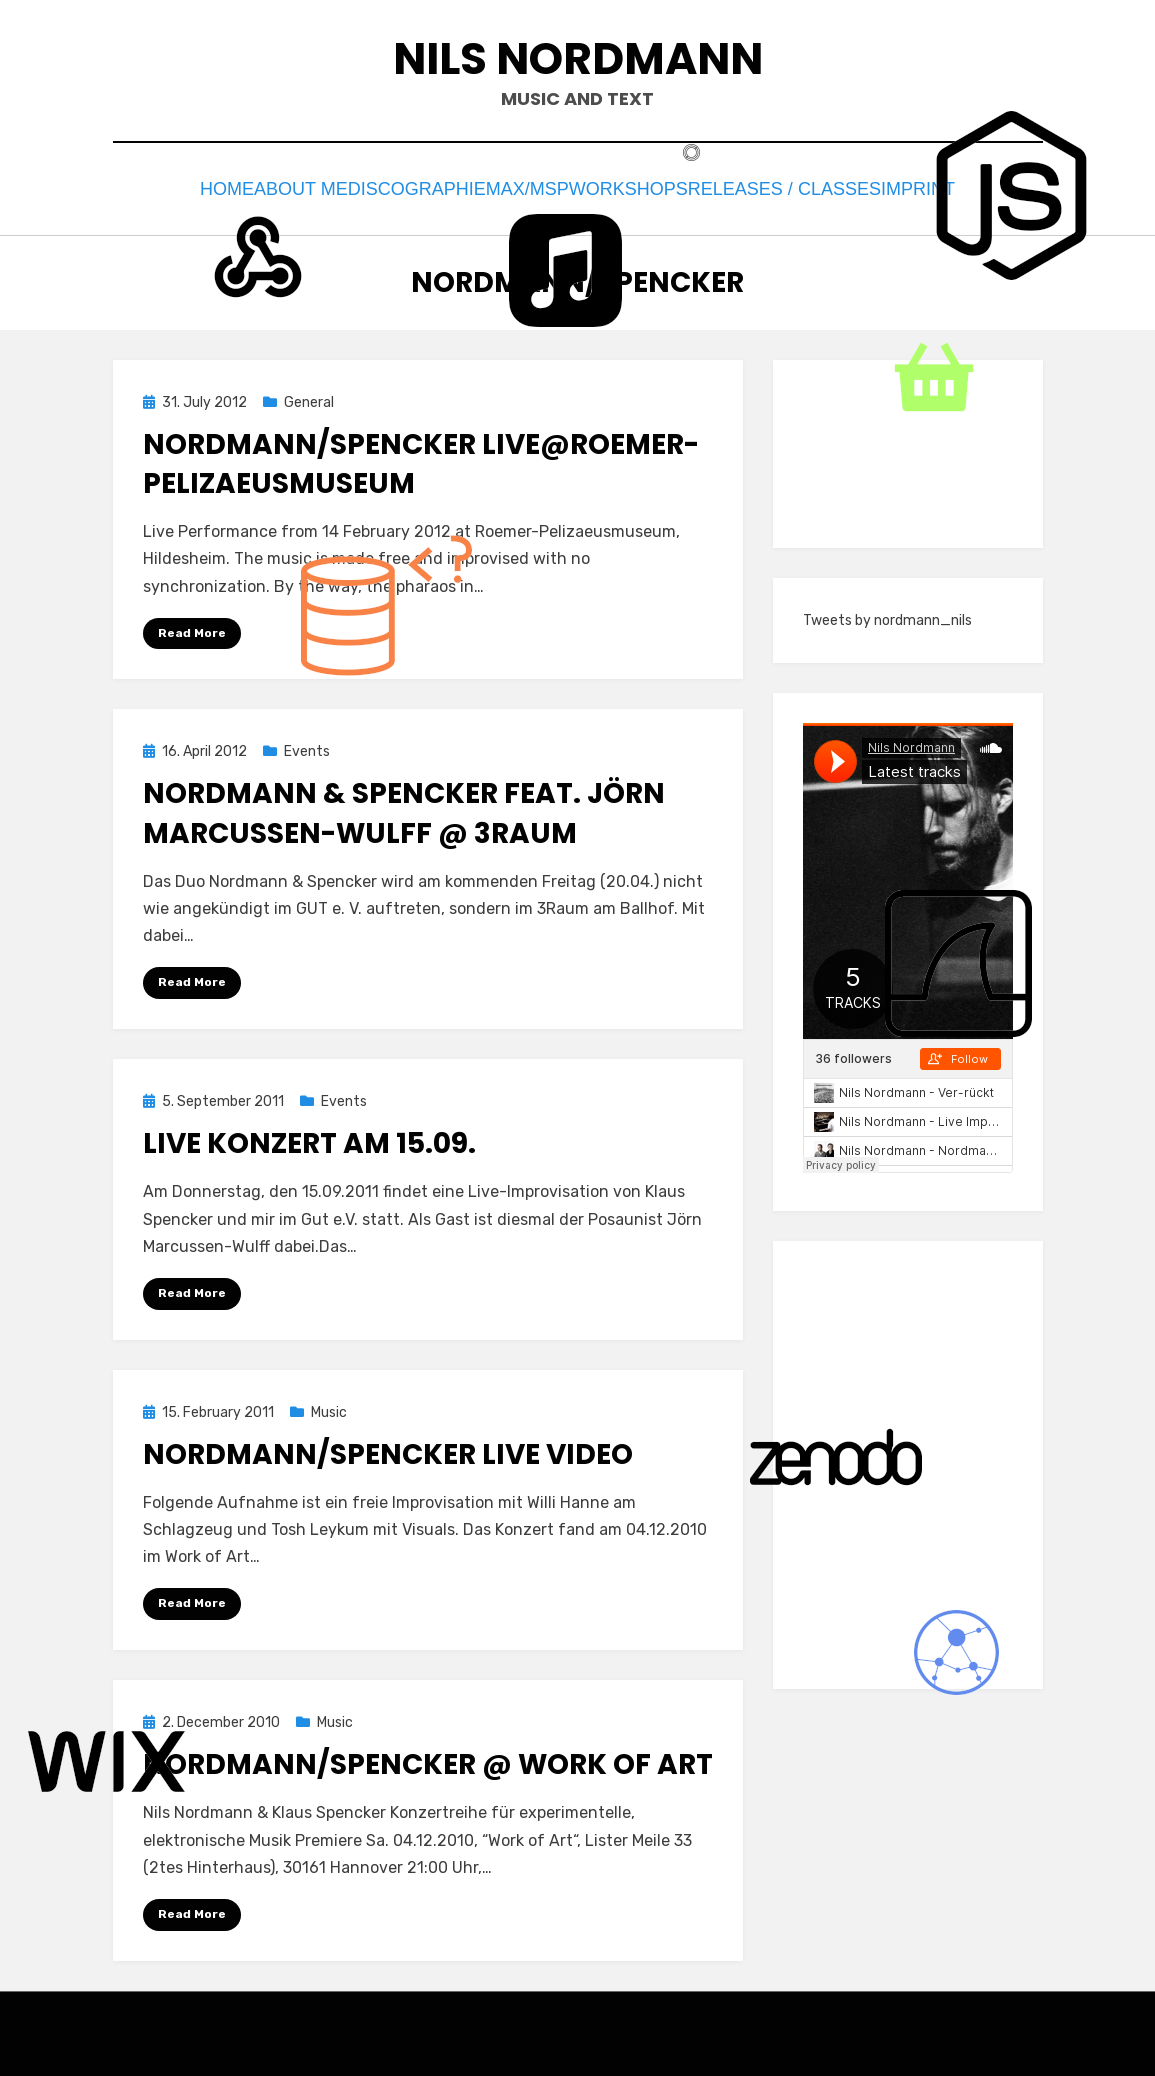 The height and width of the screenshot is (2076, 1155). I want to click on configure webhook integrations, so click(258, 259).